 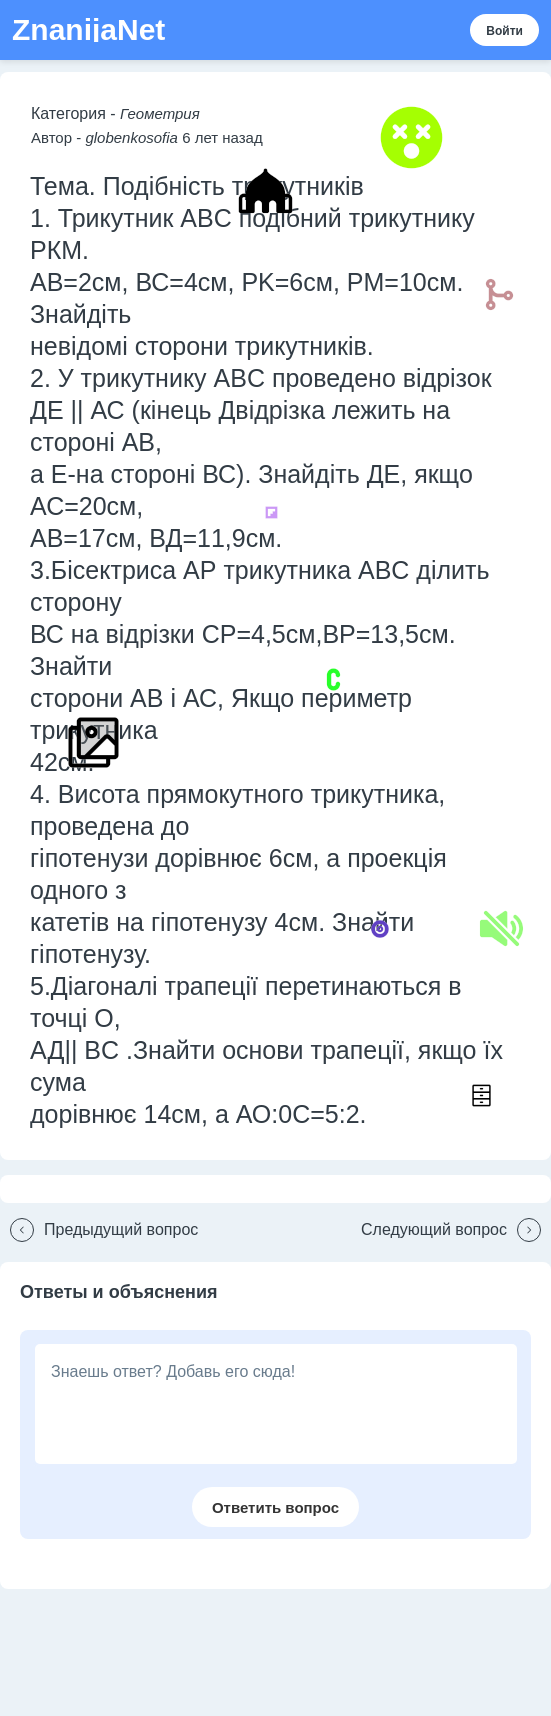 What do you see at coordinates (481, 1095) in the screenshot?
I see `browse furniture or home decor items` at bounding box center [481, 1095].